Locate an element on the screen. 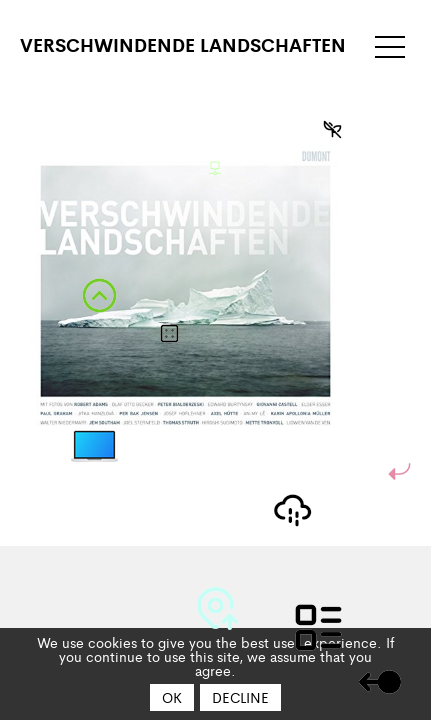  swipe left to dismiss or navigate is located at coordinates (380, 682).